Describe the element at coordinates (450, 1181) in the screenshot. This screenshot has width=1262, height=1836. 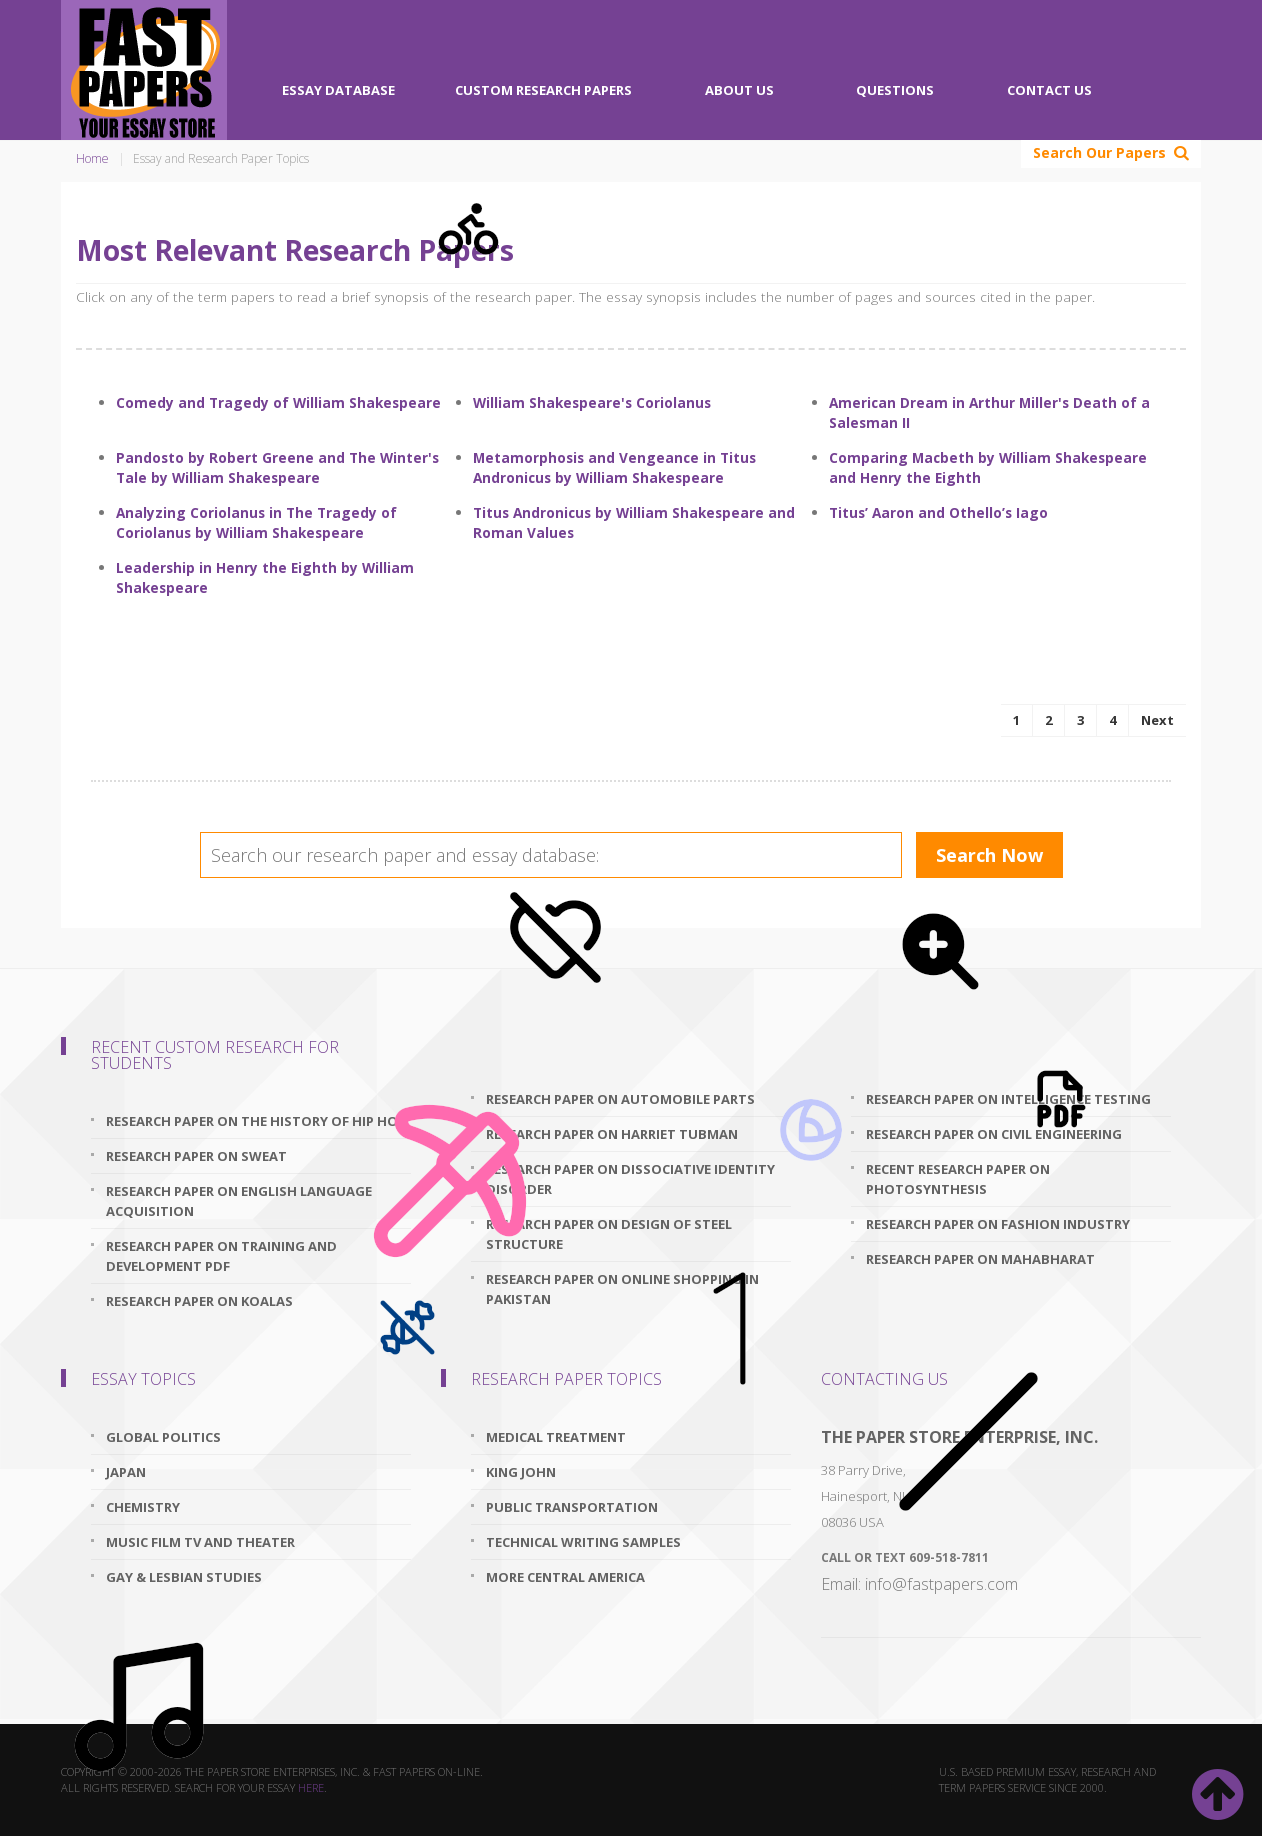
I see `mining or resource gathering tool` at that location.